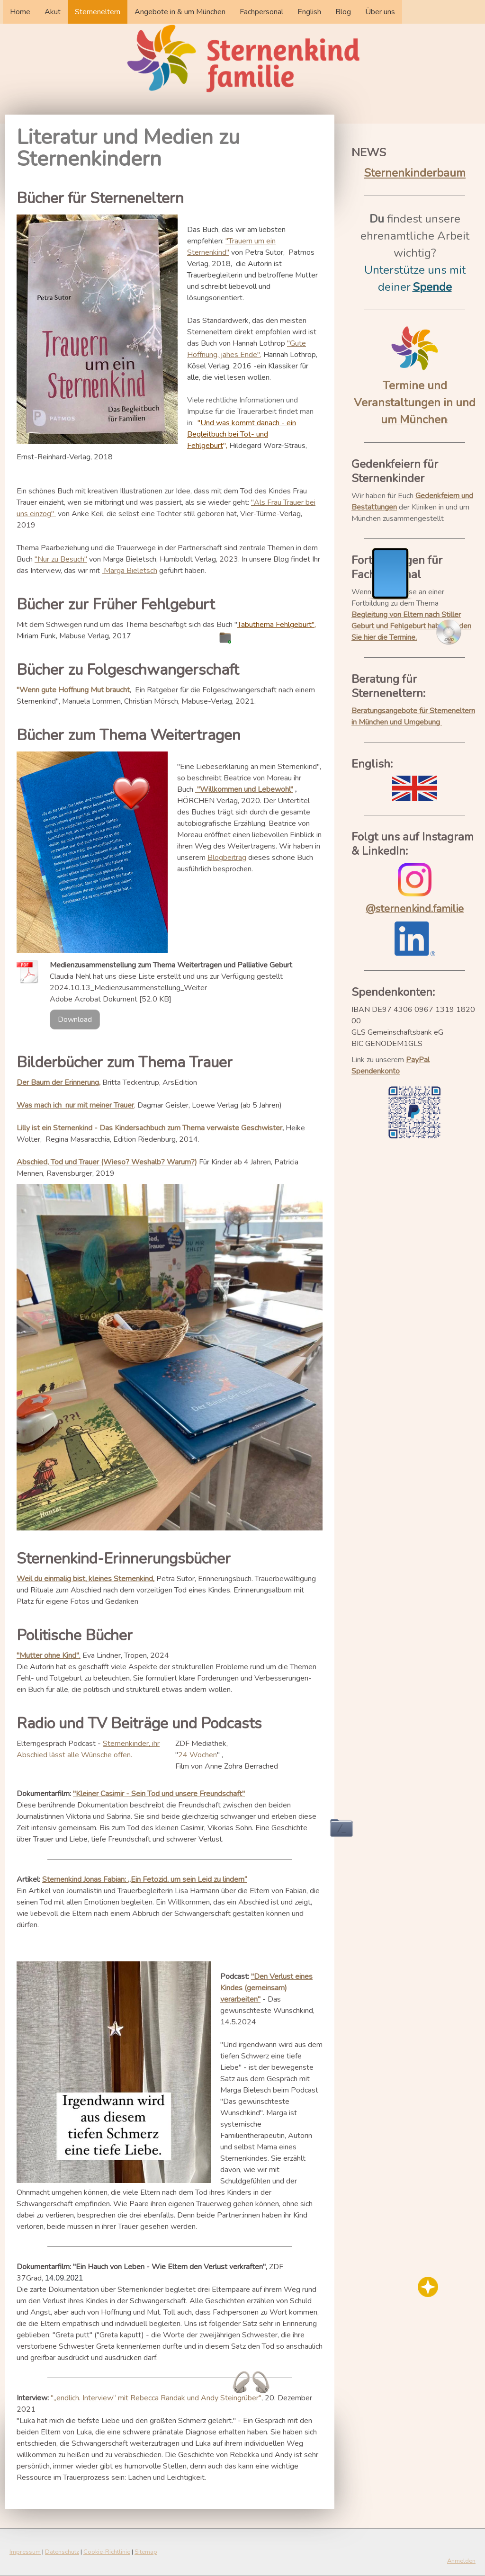  What do you see at coordinates (428, 2287) in the screenshot?
I see `mark a bluetooth device as trusted` at bounding box center [428, 2287].